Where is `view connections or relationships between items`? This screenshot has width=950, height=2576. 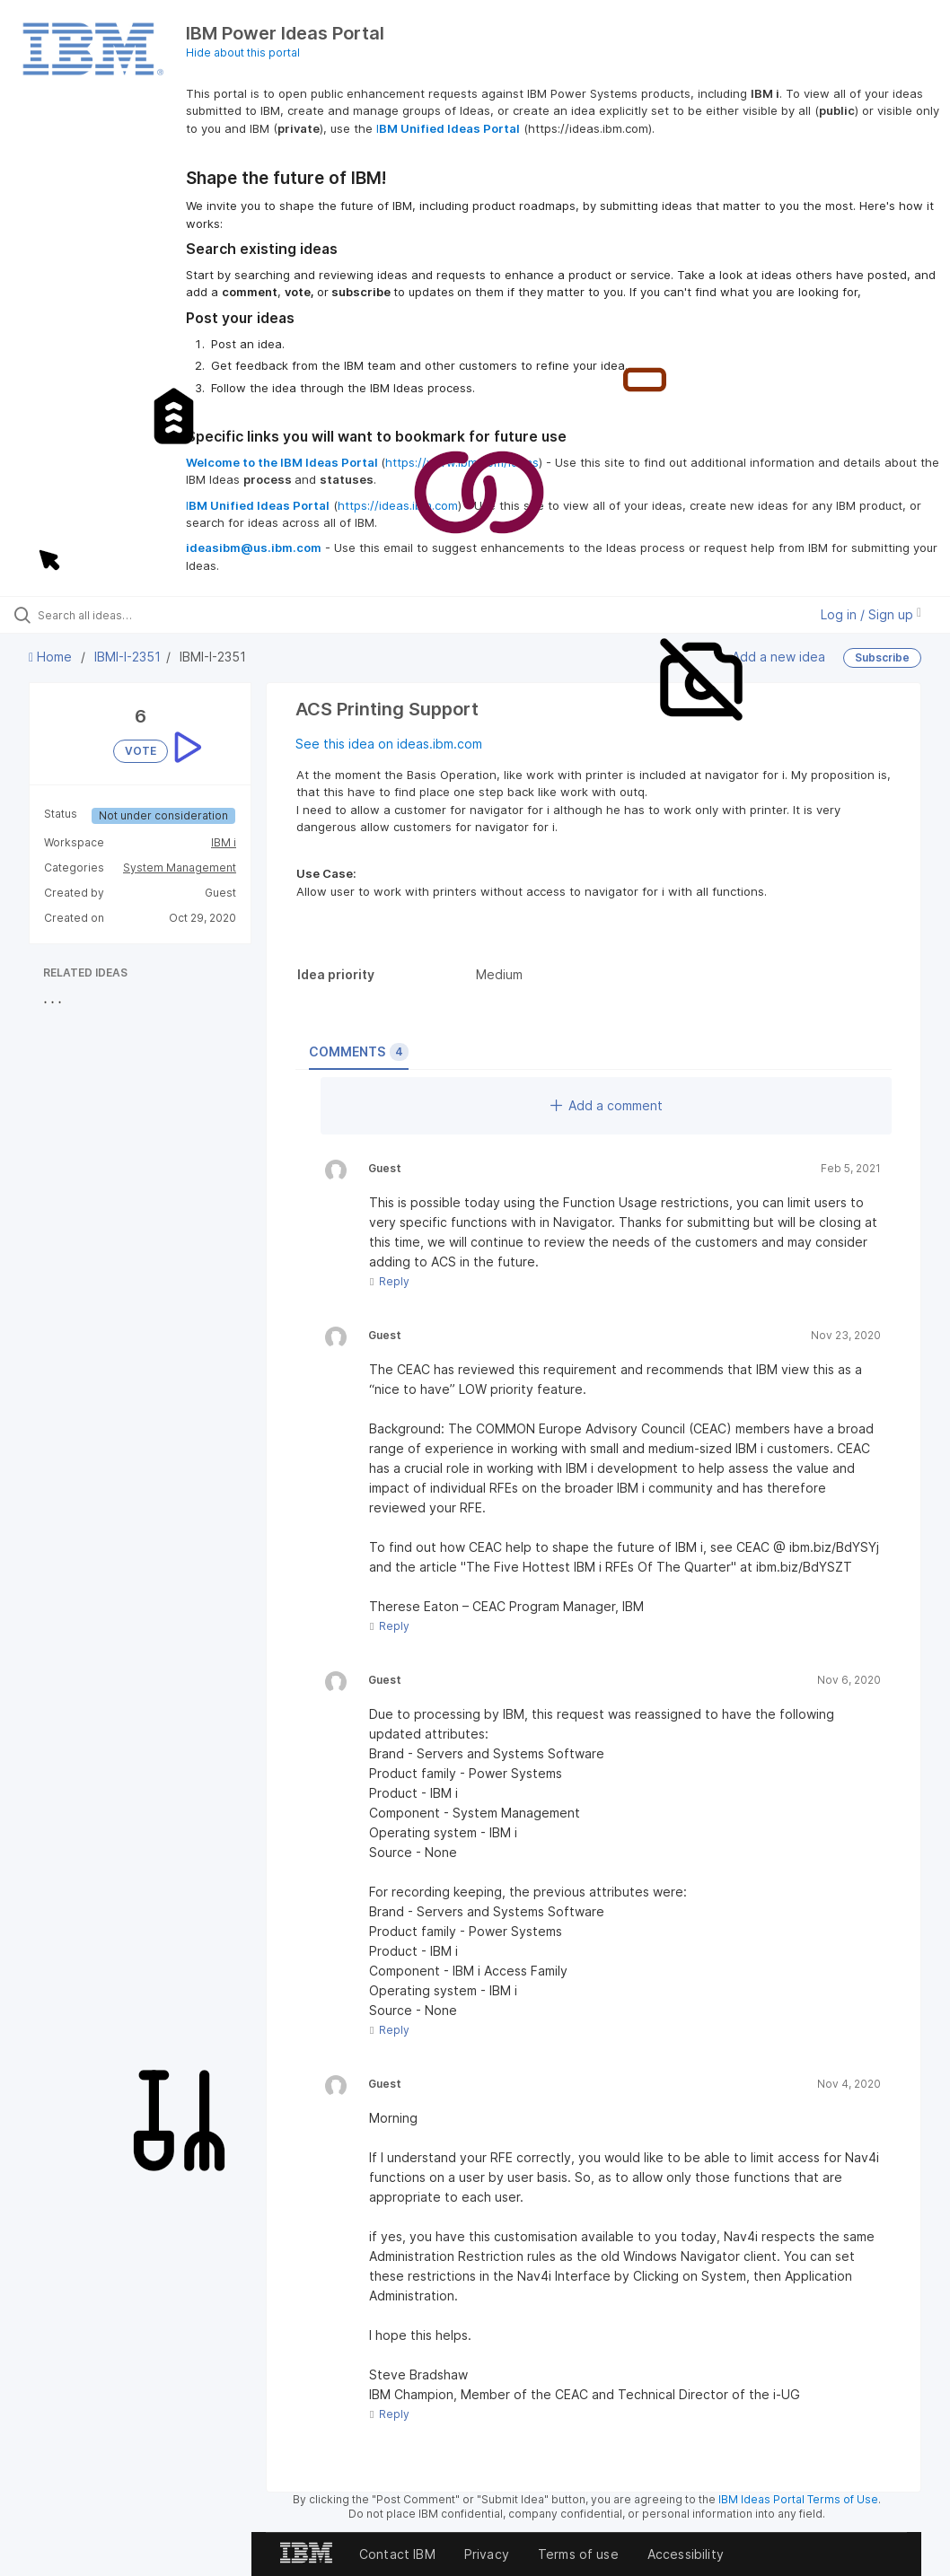
view connections or relationships between items is located at coordinates (479, 492).